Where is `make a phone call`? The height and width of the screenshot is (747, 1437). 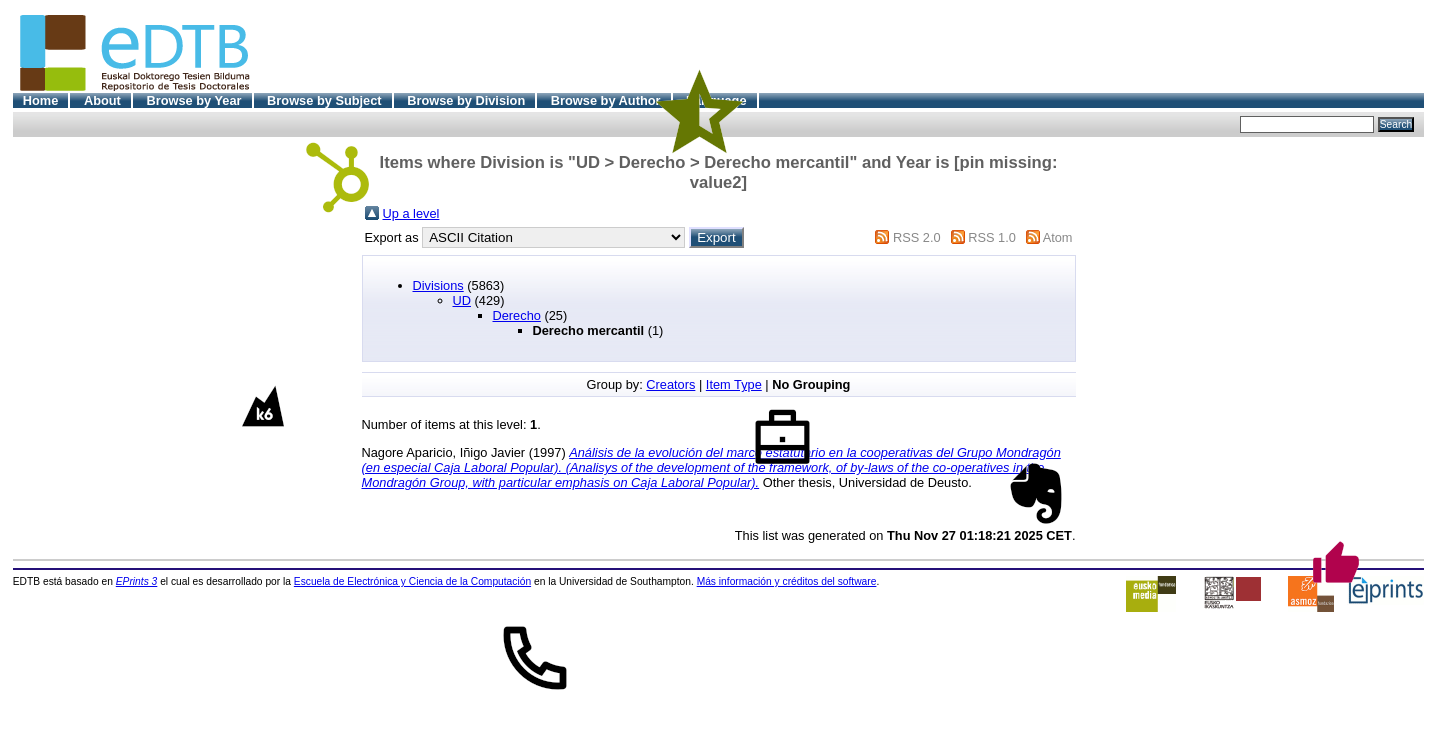
make a phone call is located at coordinates (535, 658).